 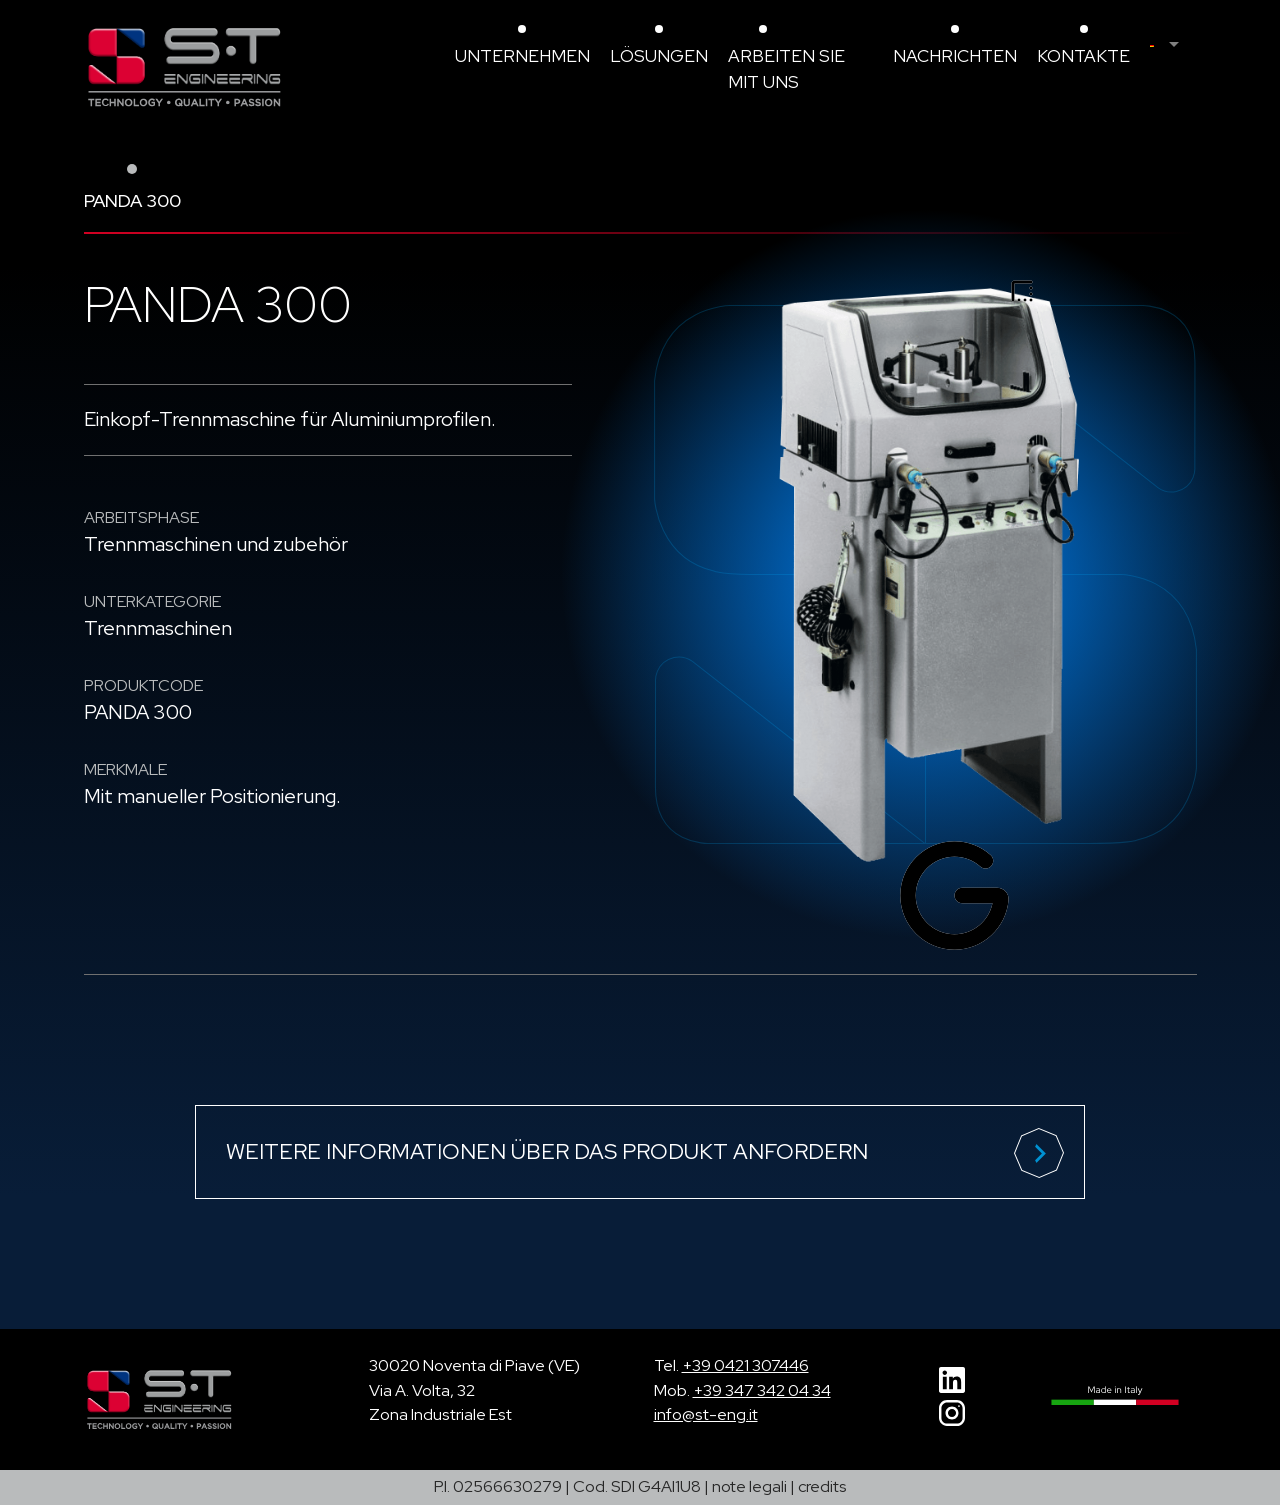 I want to click on select border style for an element, so click(x=1022, y=291).